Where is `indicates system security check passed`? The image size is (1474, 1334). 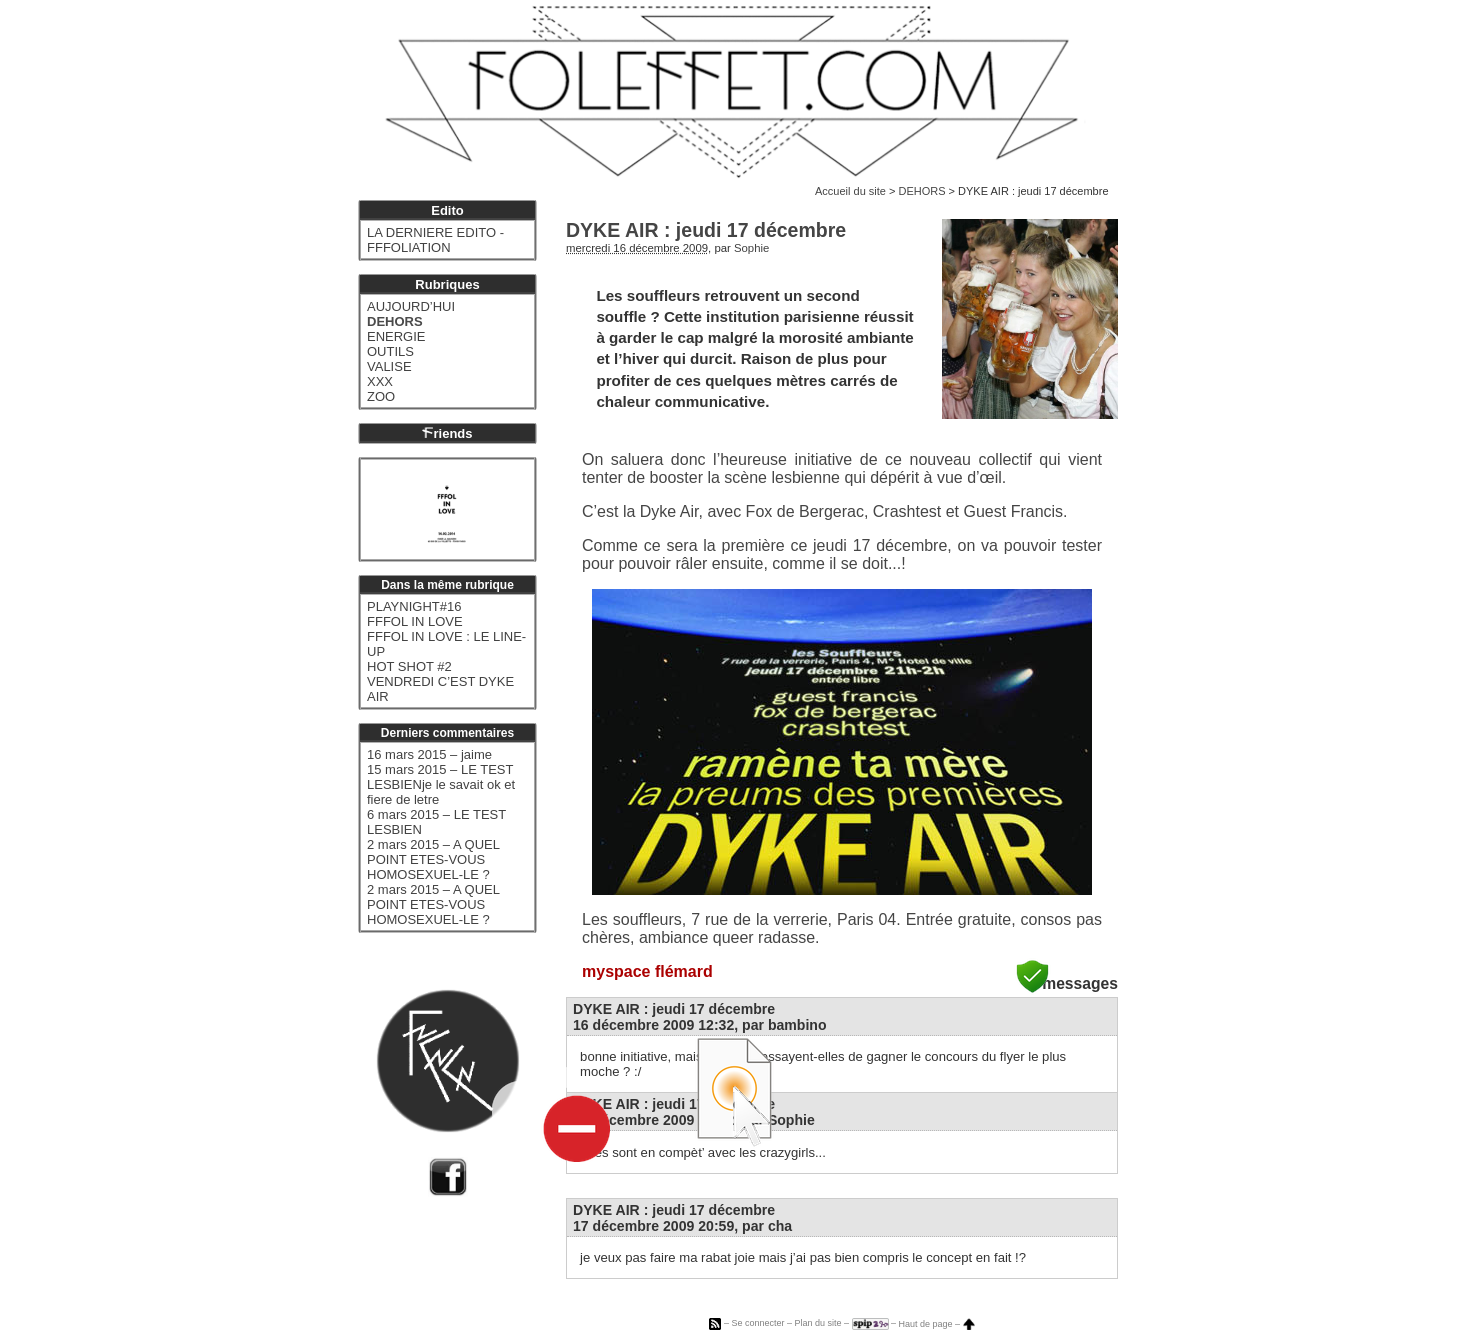
indicates system security check passed is located at coordinates (1032, 976).